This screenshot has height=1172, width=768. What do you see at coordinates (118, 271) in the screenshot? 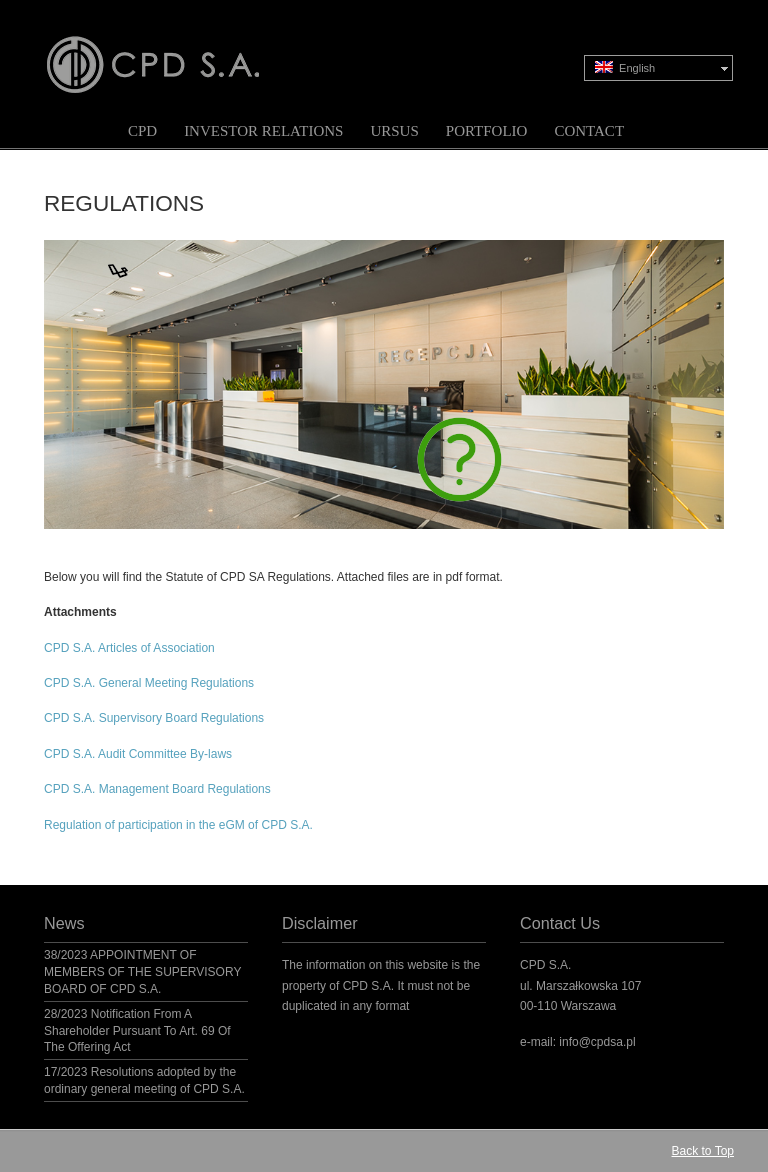
I see `Laravel framework branding or integration` at bounding box center [118, 271].